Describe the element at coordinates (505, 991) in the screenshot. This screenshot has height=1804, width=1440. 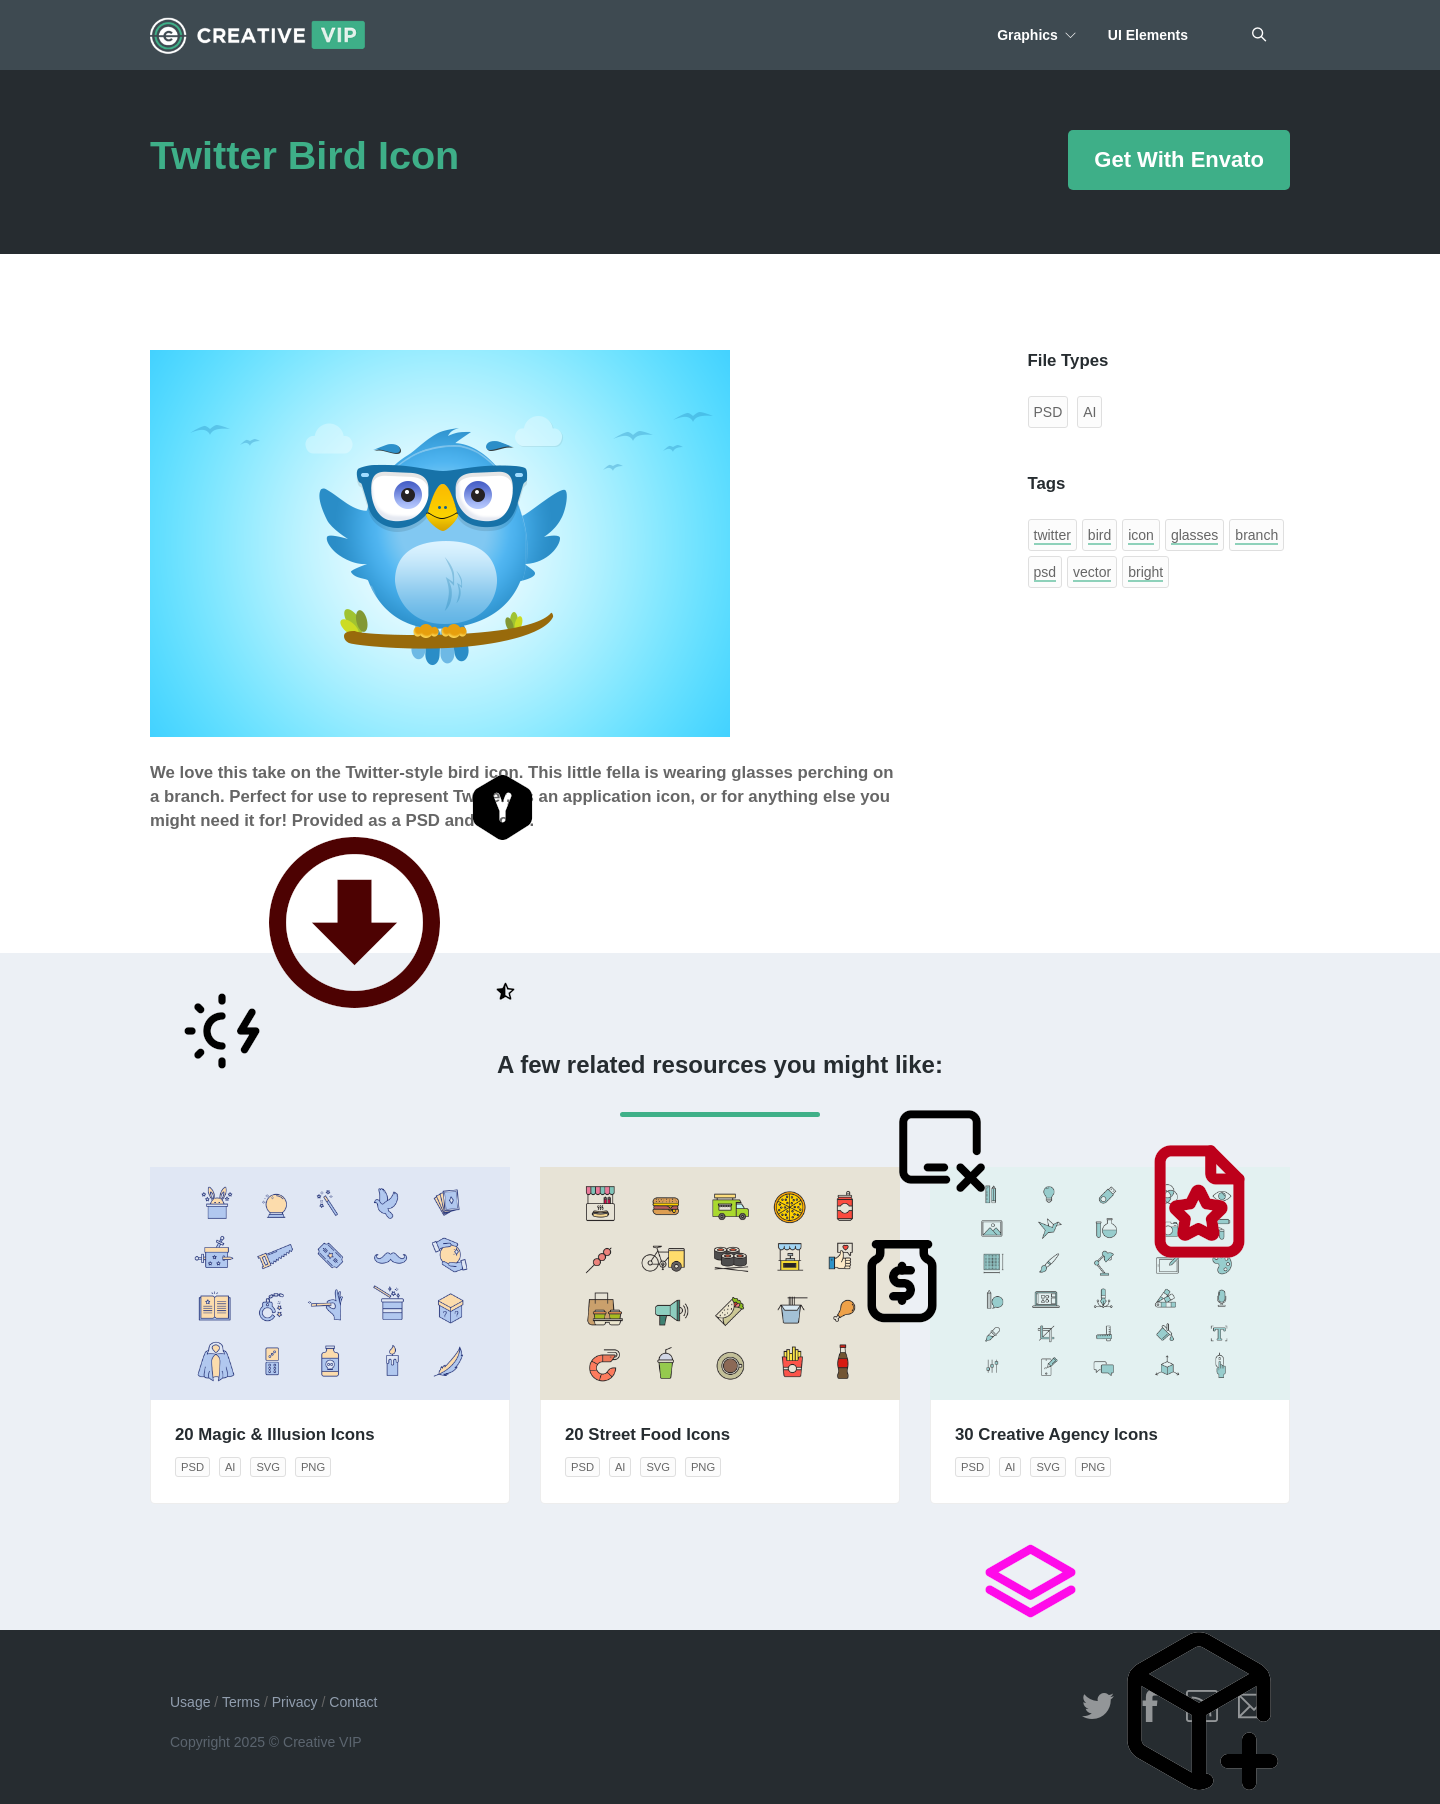
I see `indicates a partial or half-star rating` at that location.